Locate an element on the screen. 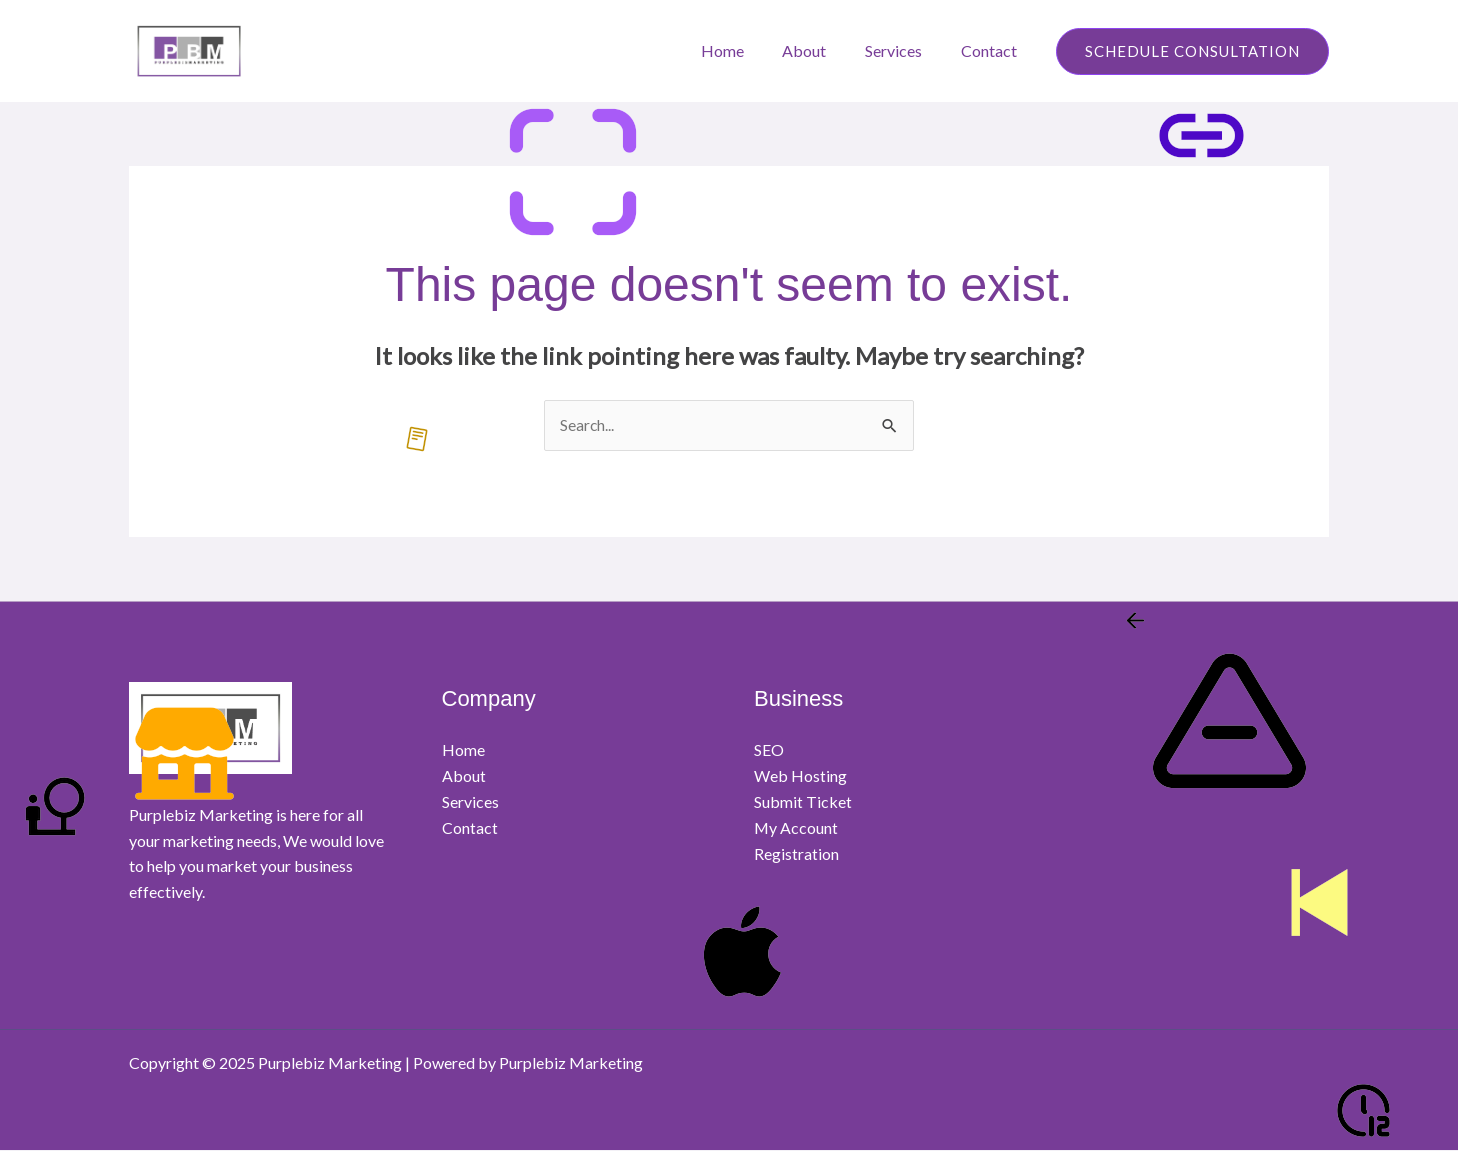 This screenshot has height=1151, width=1458. view time in 12-hour format is located at coordinates (1363, 1110).